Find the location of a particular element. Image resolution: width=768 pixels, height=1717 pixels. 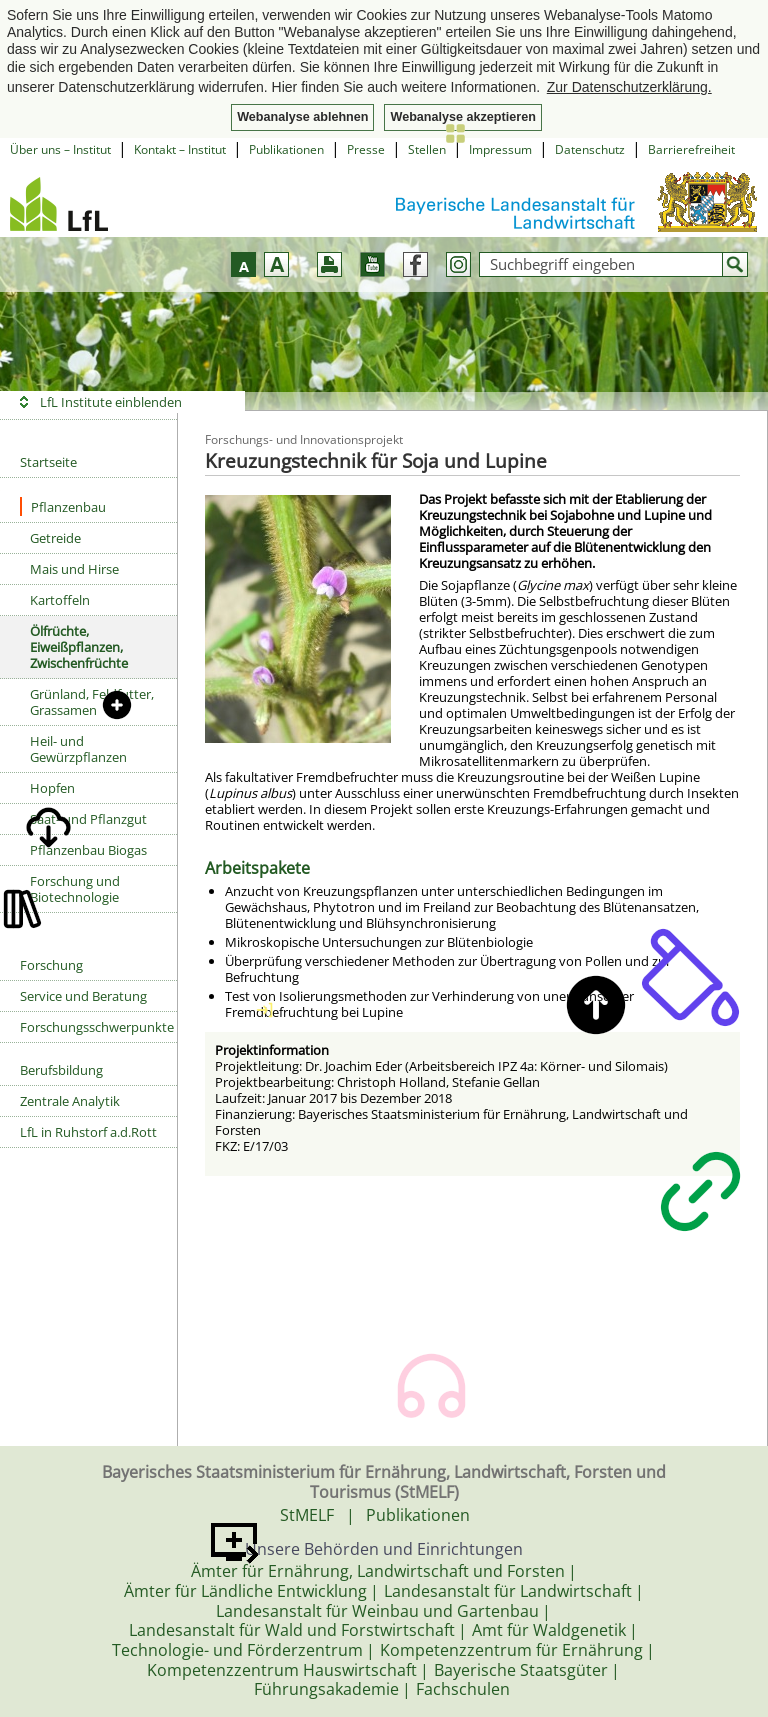

fill an area with color is located at coordinates (690, 977).